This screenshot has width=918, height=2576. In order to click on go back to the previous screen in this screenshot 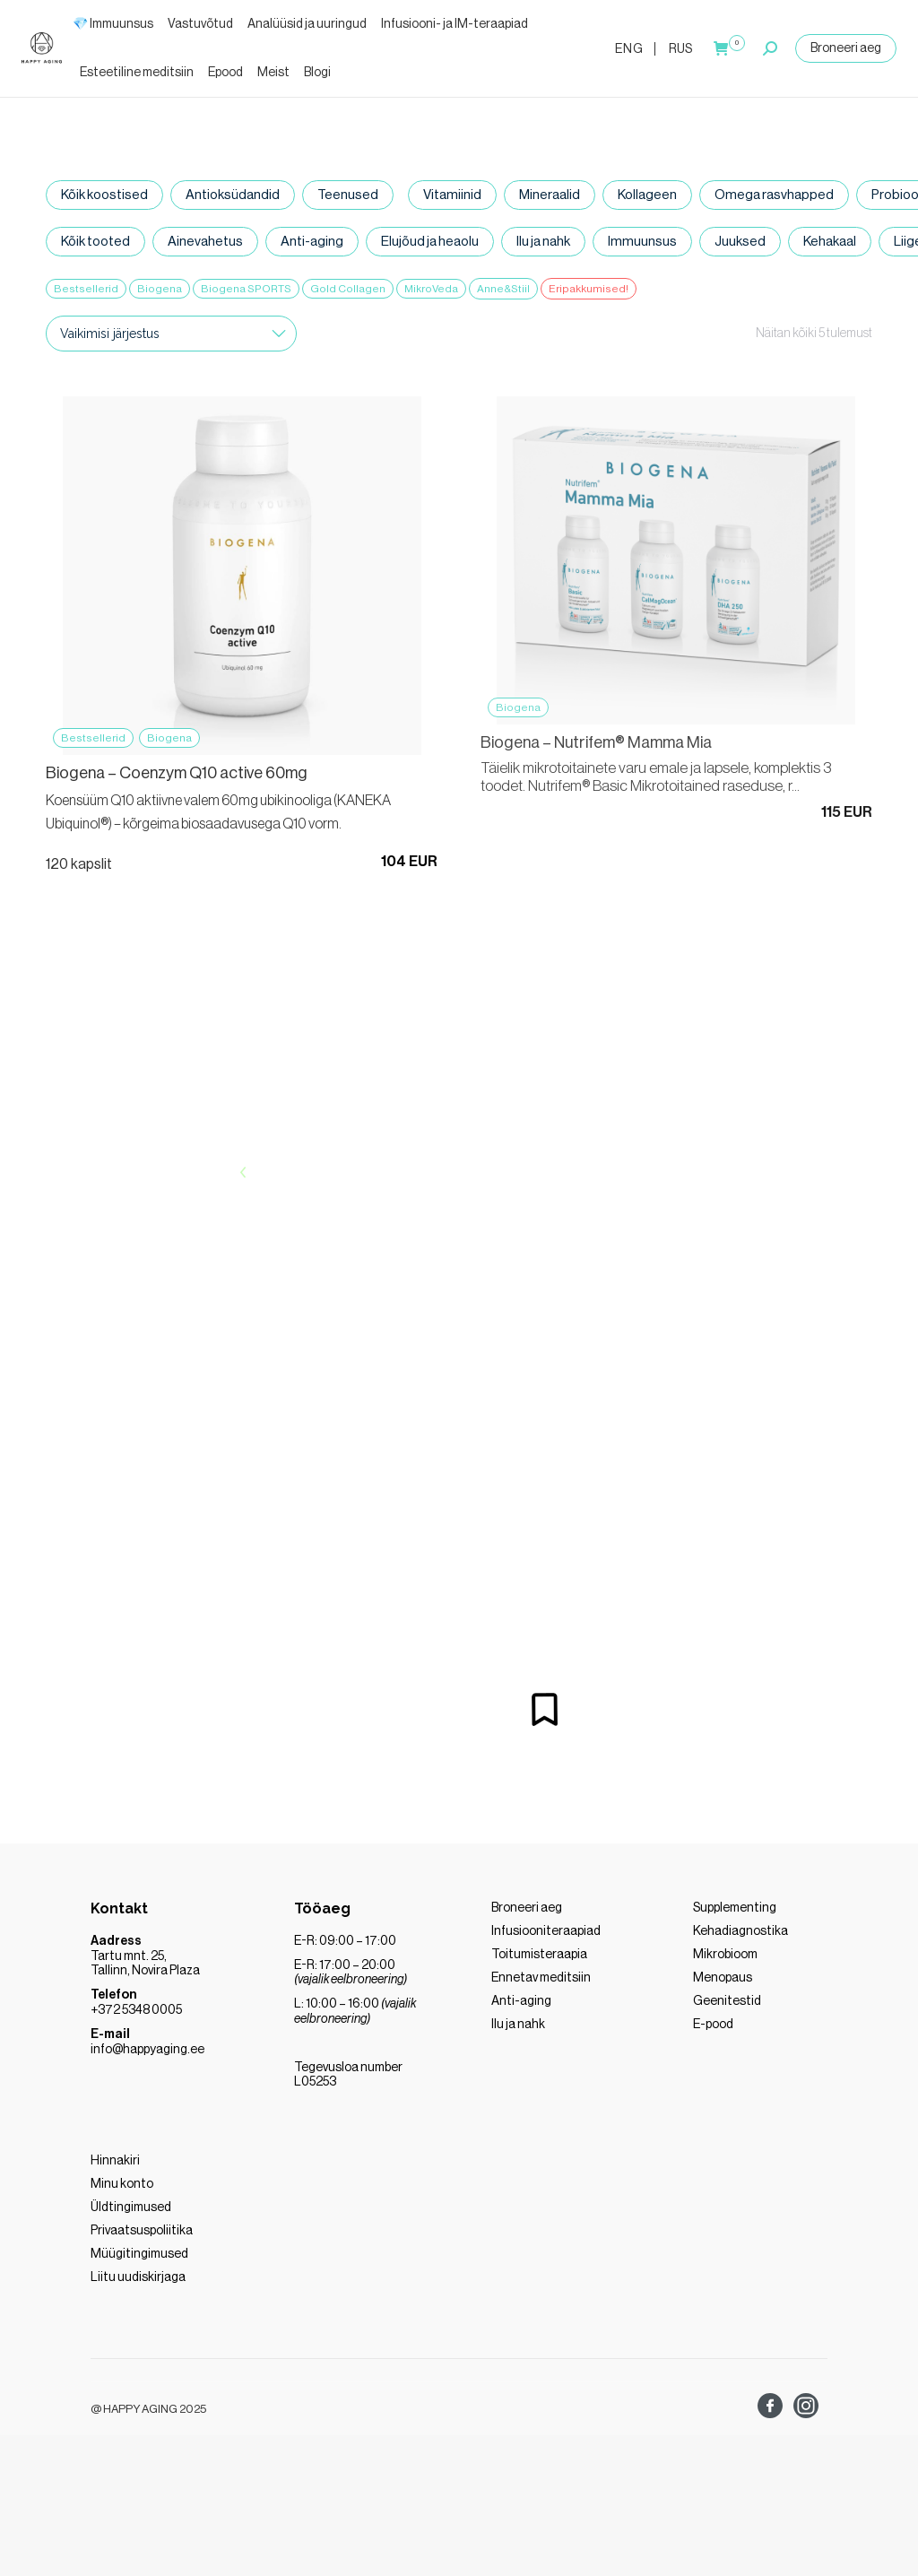, I will do `click(243, 1172)`.